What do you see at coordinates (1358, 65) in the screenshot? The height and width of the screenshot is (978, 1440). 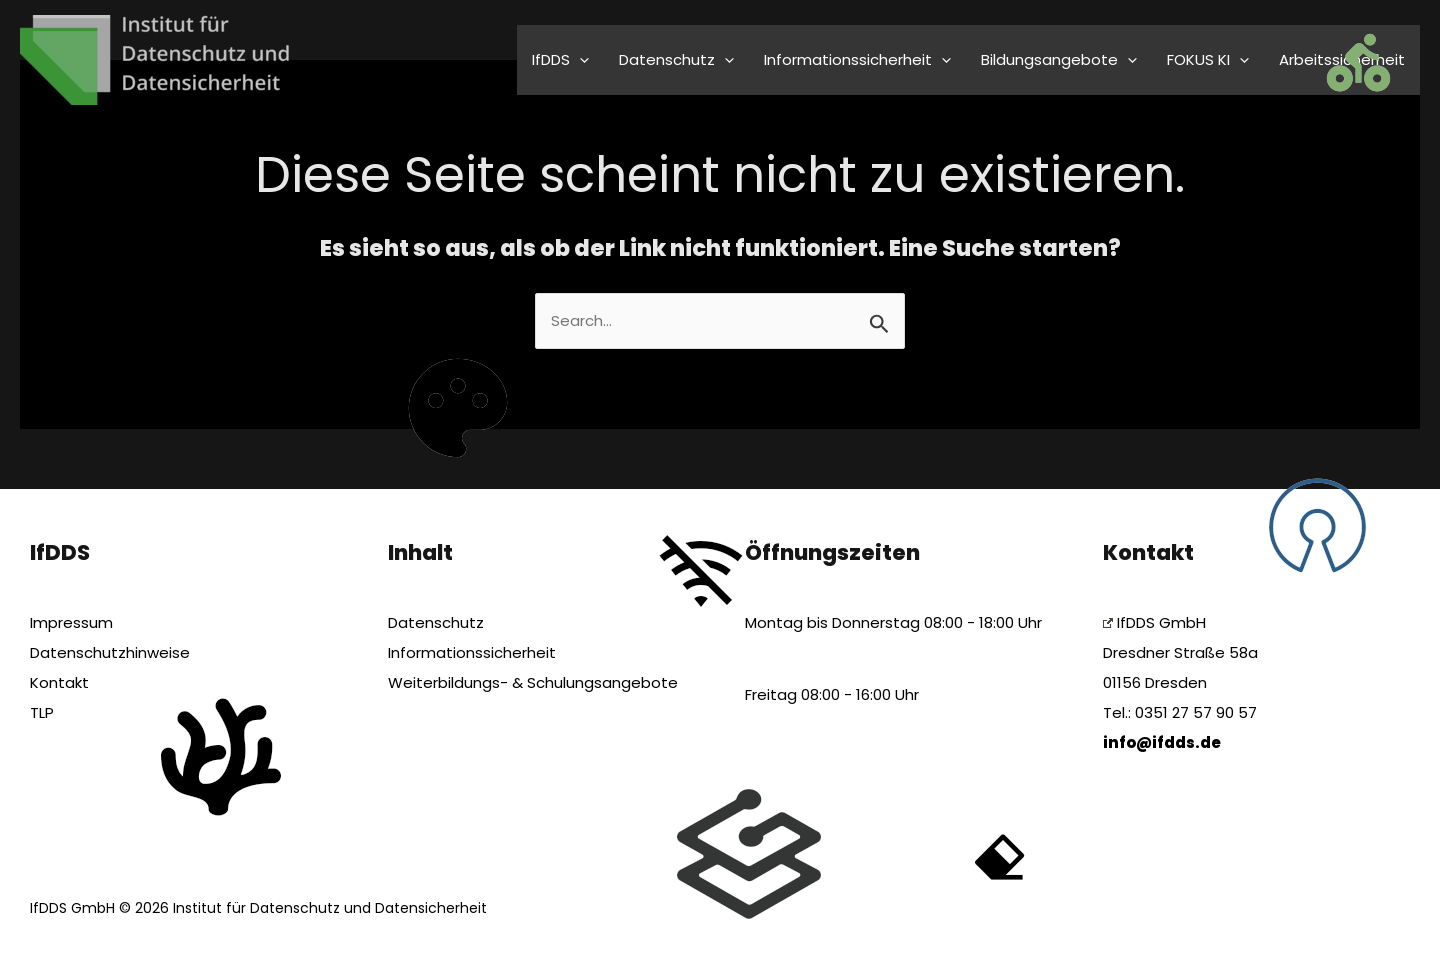 I see `view cycling or bike routes` at bounding box center [1358, 65].